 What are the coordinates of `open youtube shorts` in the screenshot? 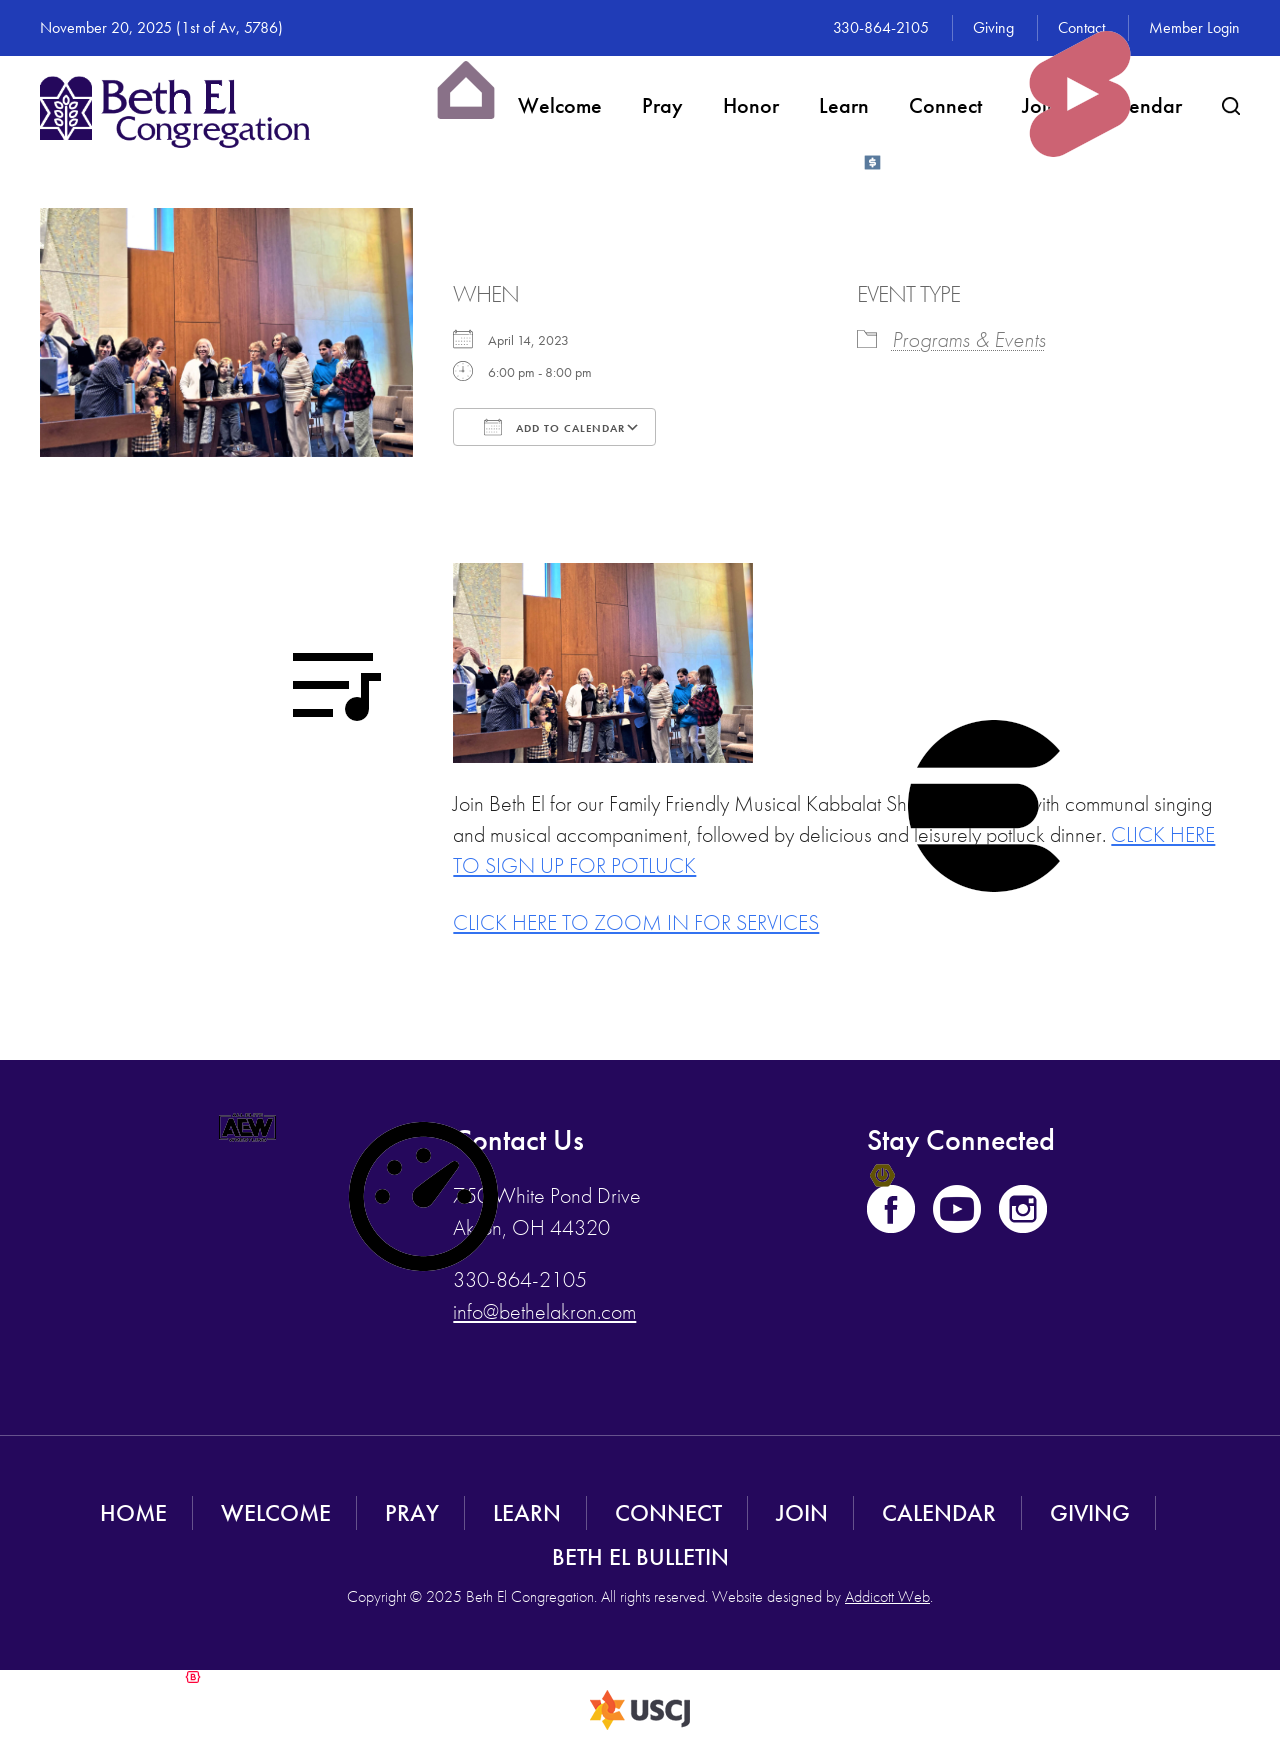 It's located at (1080, 94).